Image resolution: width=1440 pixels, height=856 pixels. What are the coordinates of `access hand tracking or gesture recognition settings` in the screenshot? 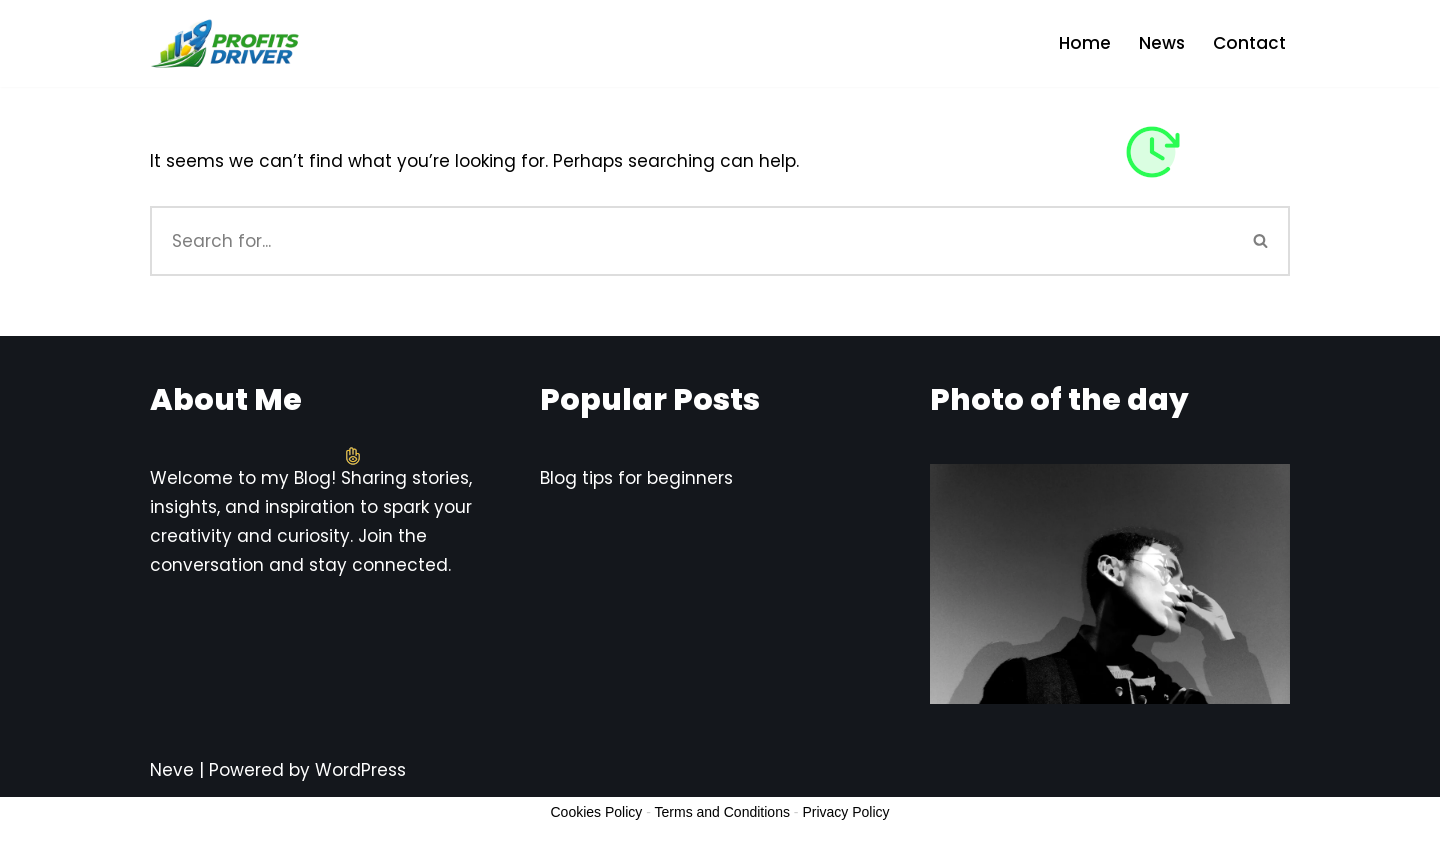 It's located at (353, 456).